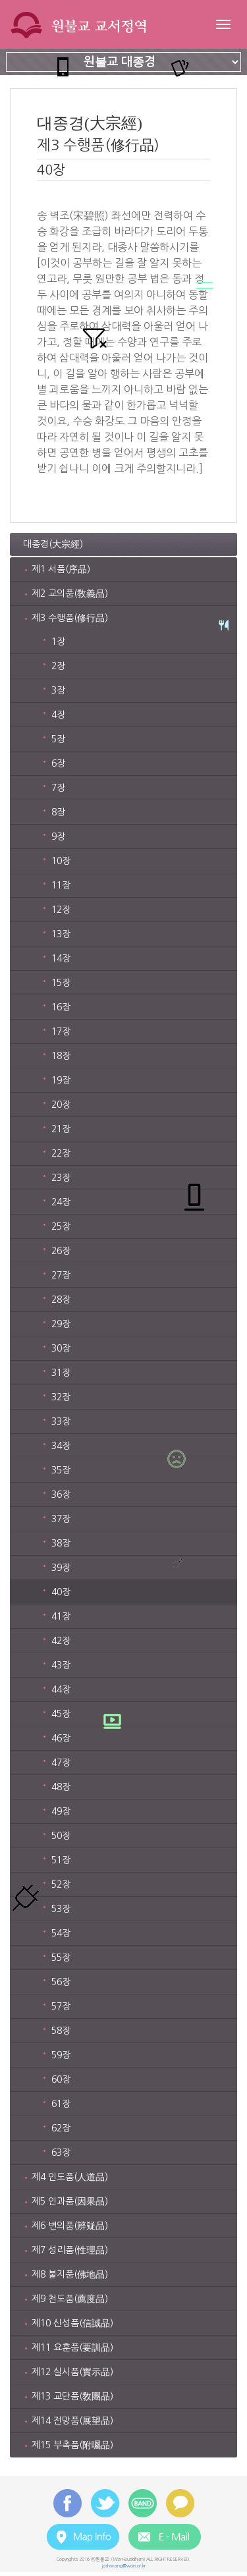 The height and width of the screenshot is (2576, 247). What do you see at coordinates (177, 1563) in the screenshot?
I see `select transgender as gender identity` at bounding box center [177, 1563].